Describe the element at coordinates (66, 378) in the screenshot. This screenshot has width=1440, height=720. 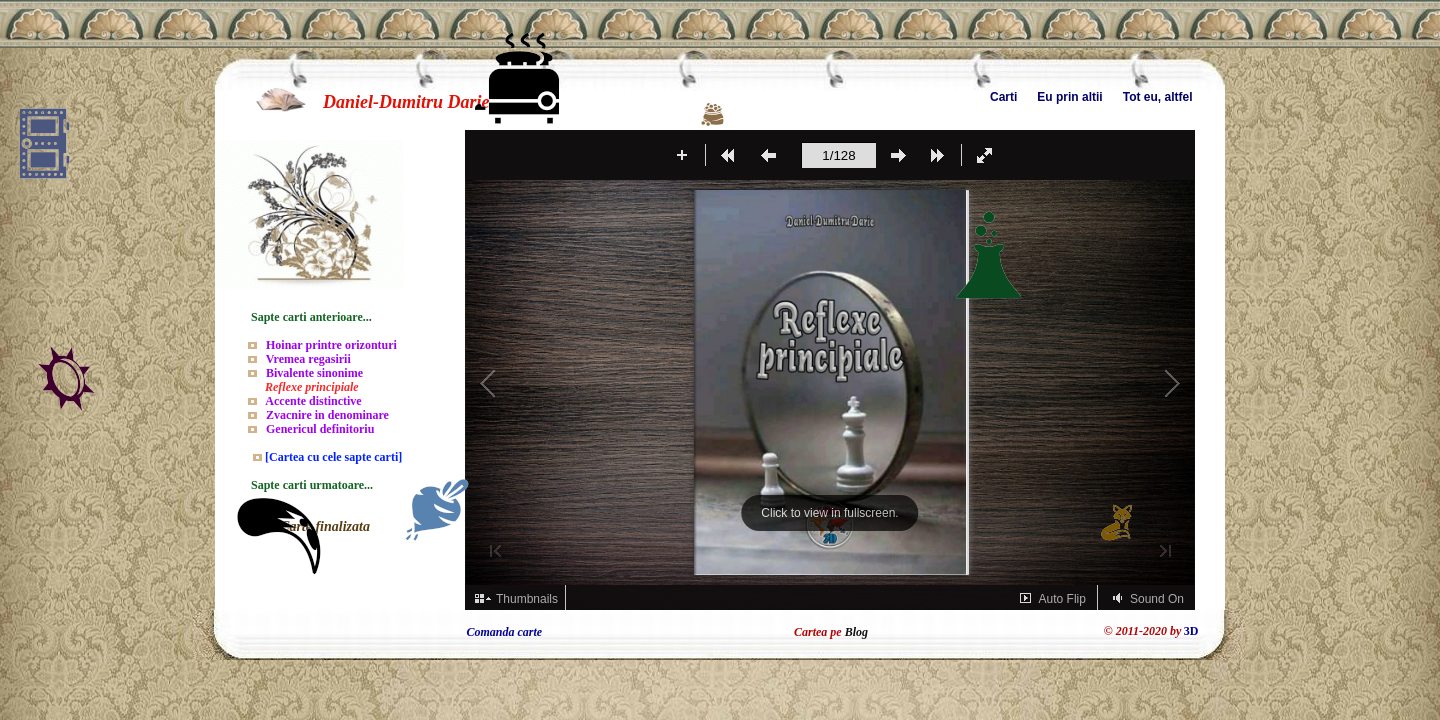
I see `equip a spiked collar accessory to your pet or character` at that location.